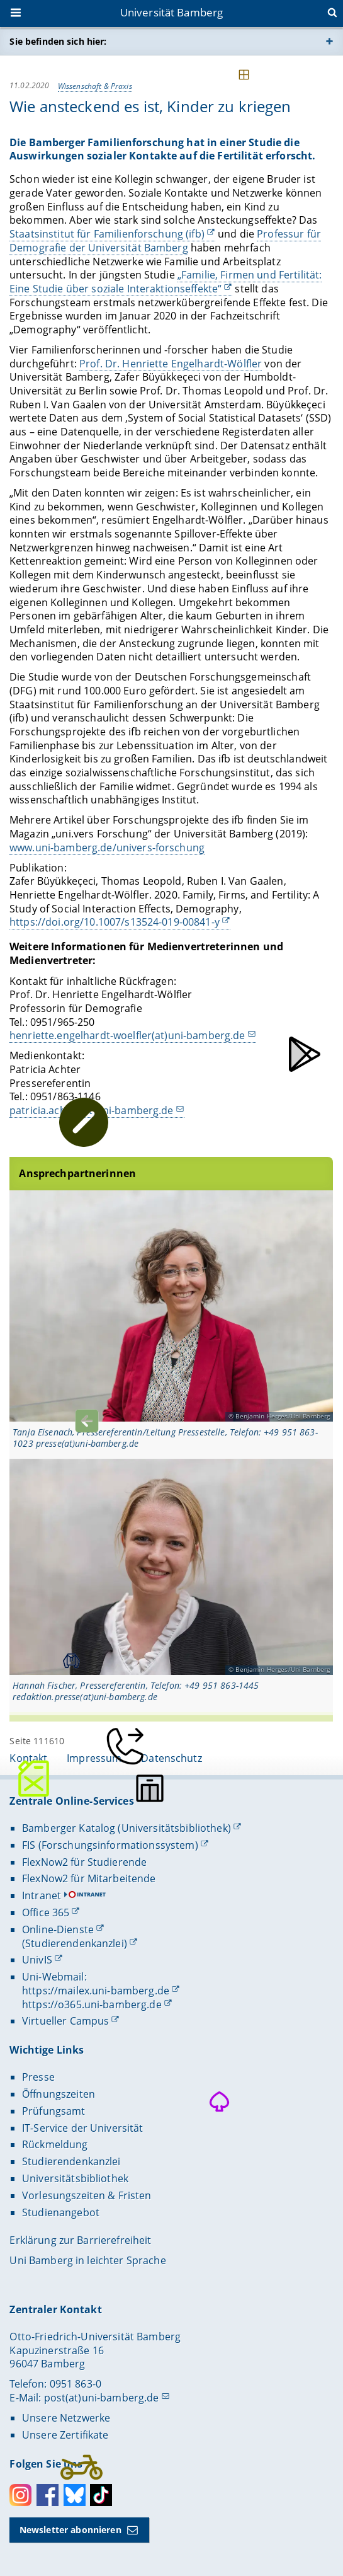 This screenshot has width=343, height=2576. I want to click on go back to the previous screen, so click(87, 1421).